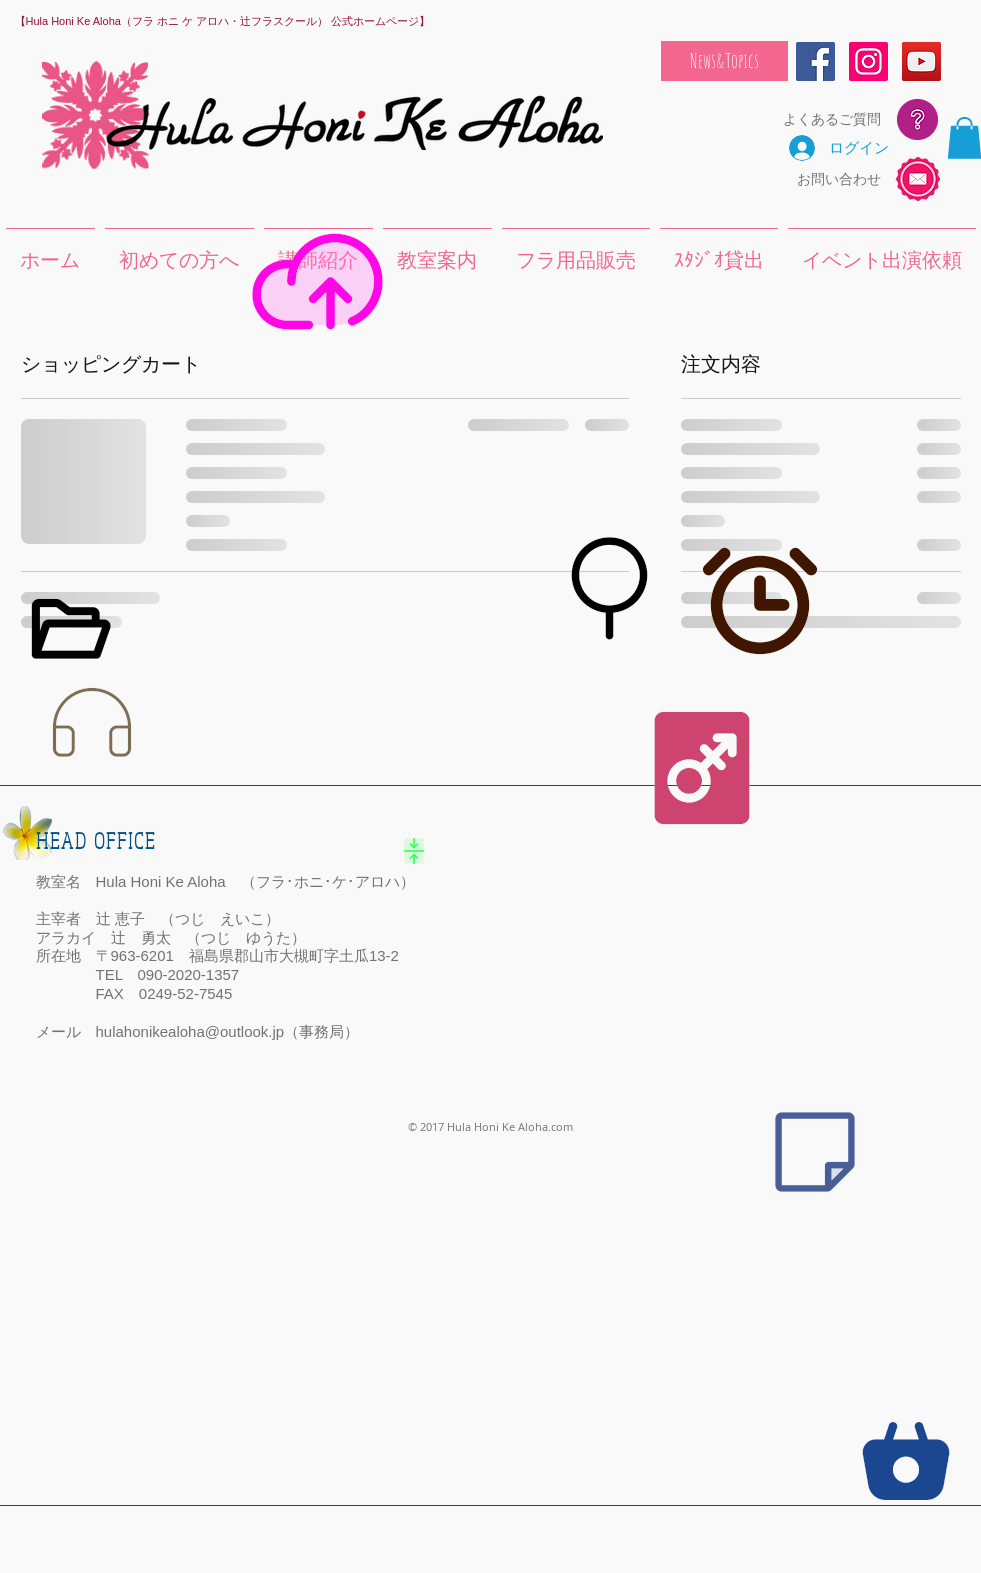 Image resolution: width=981 pixels, height=1573 pixels. I want to click on collapse content vertically, so click(414, 851).